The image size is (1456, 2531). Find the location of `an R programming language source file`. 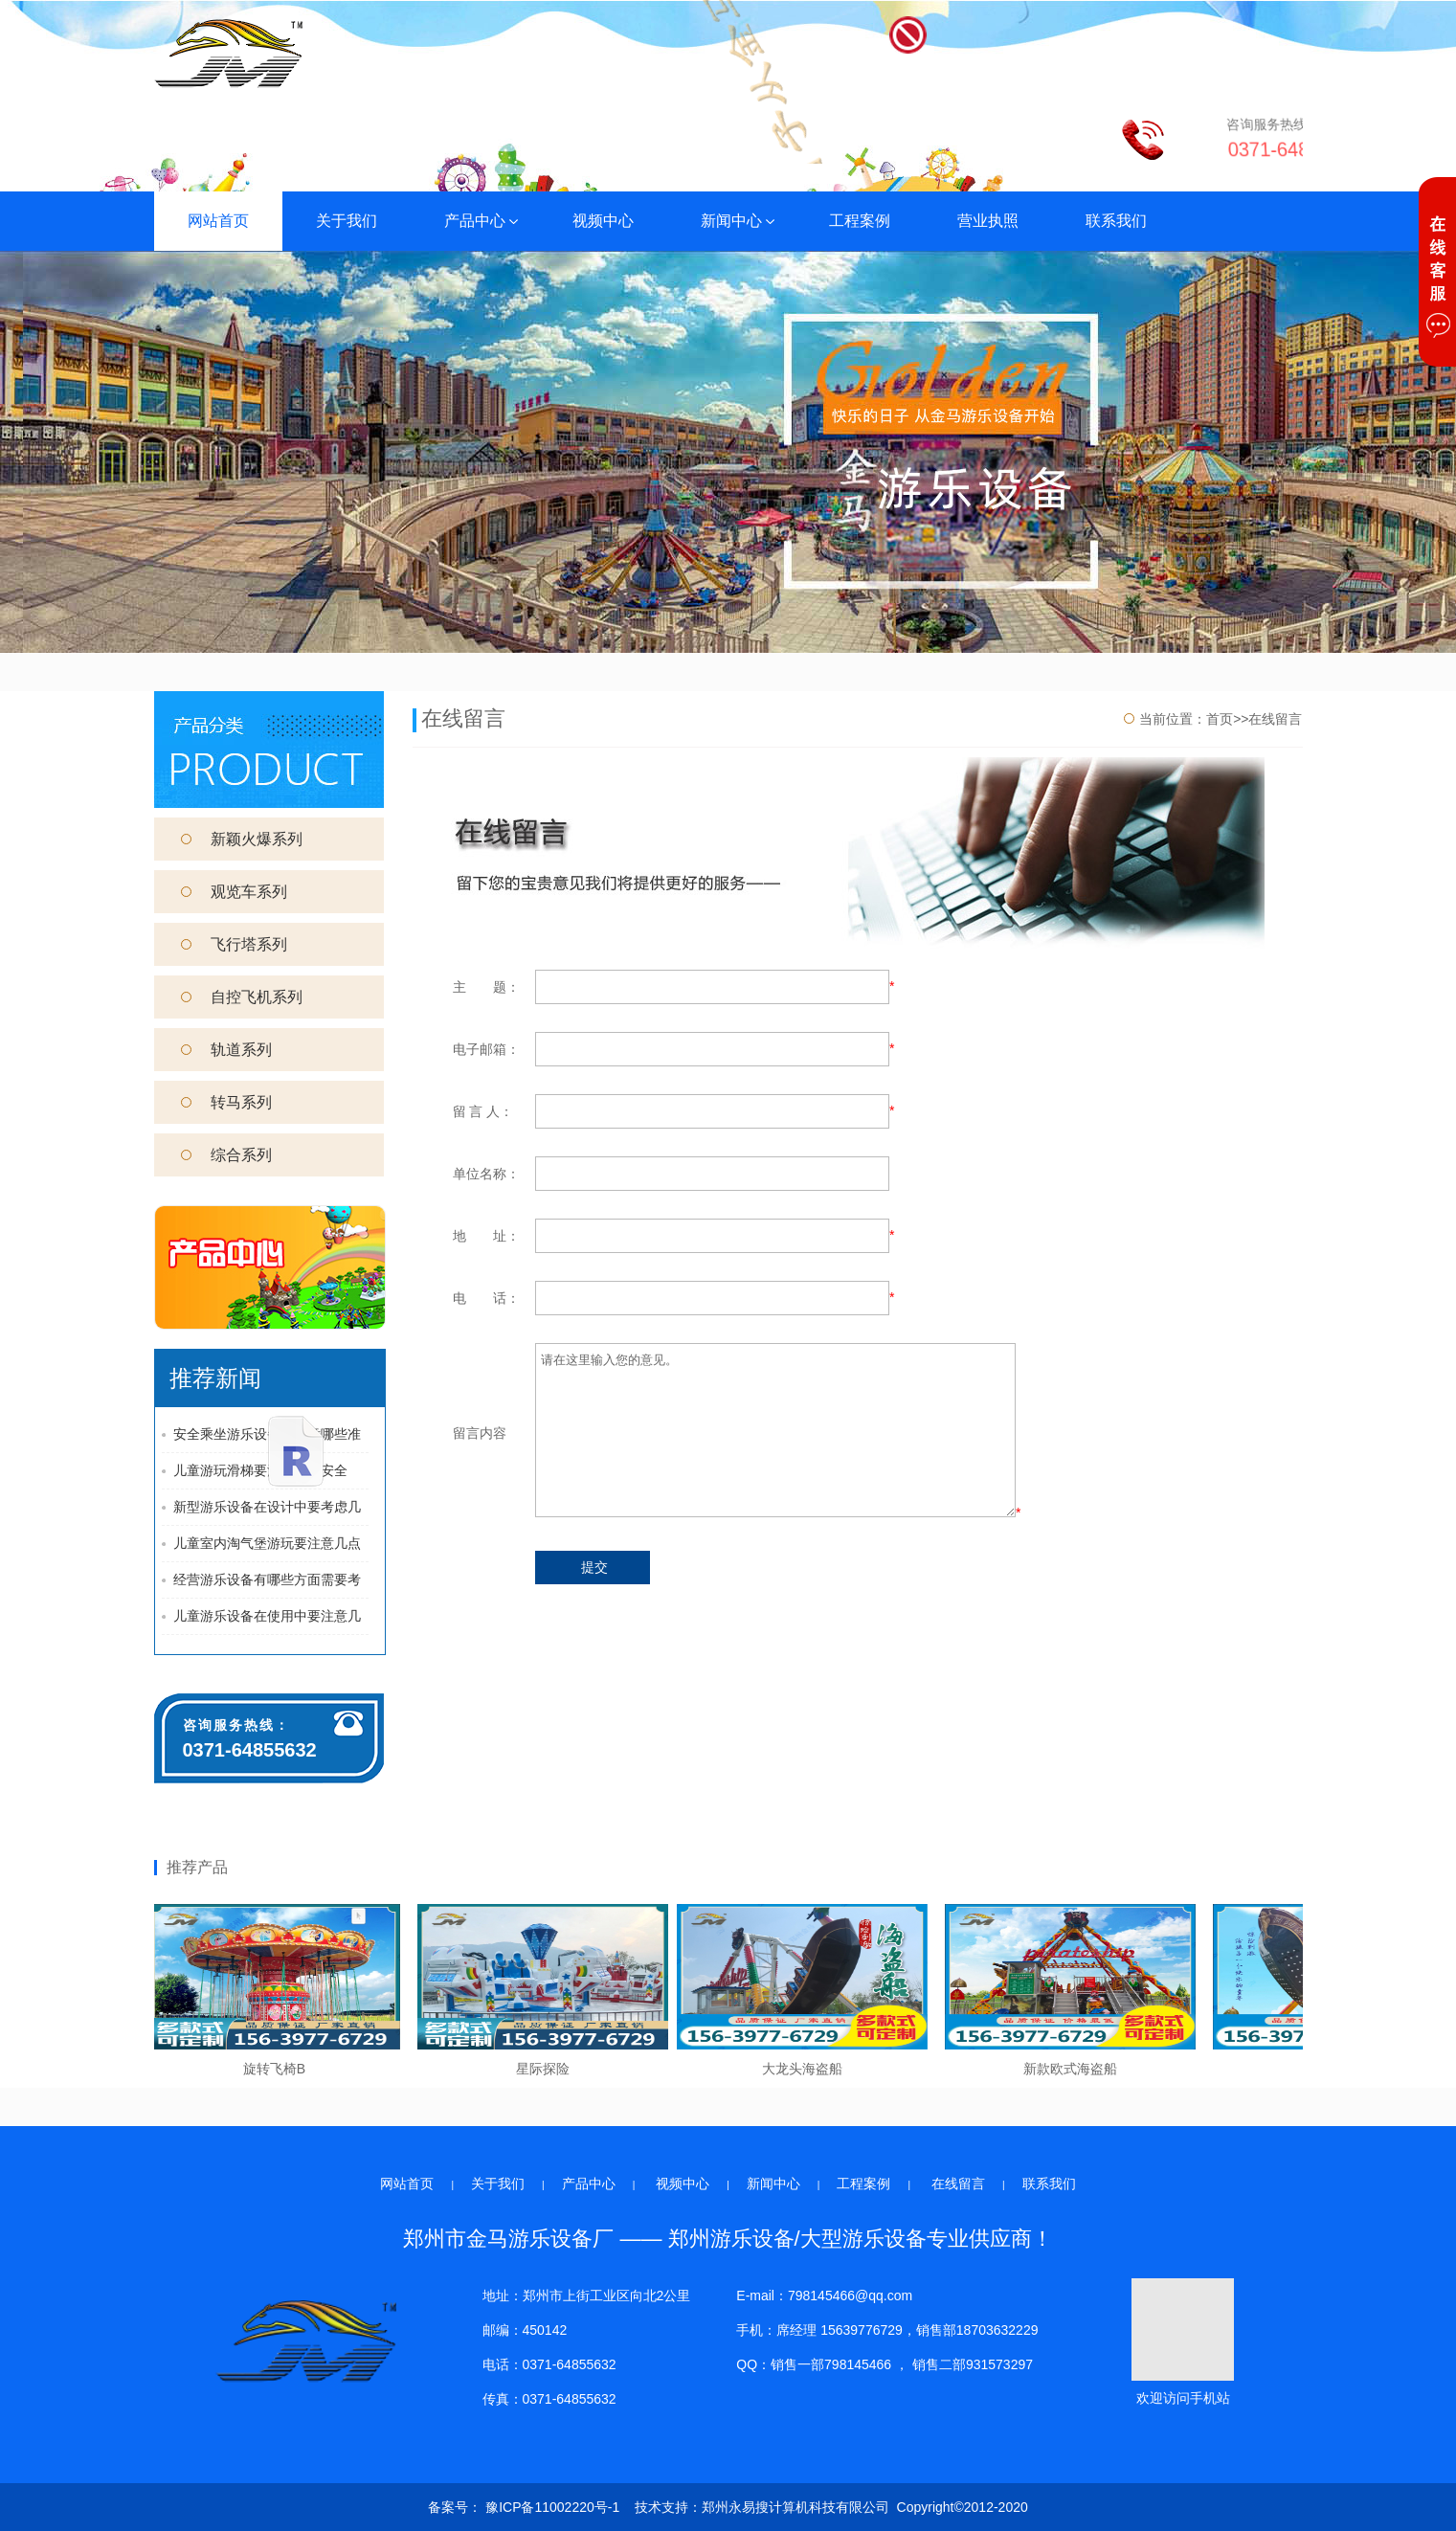

an R programming language source file is located at coordinates (296, 1451).